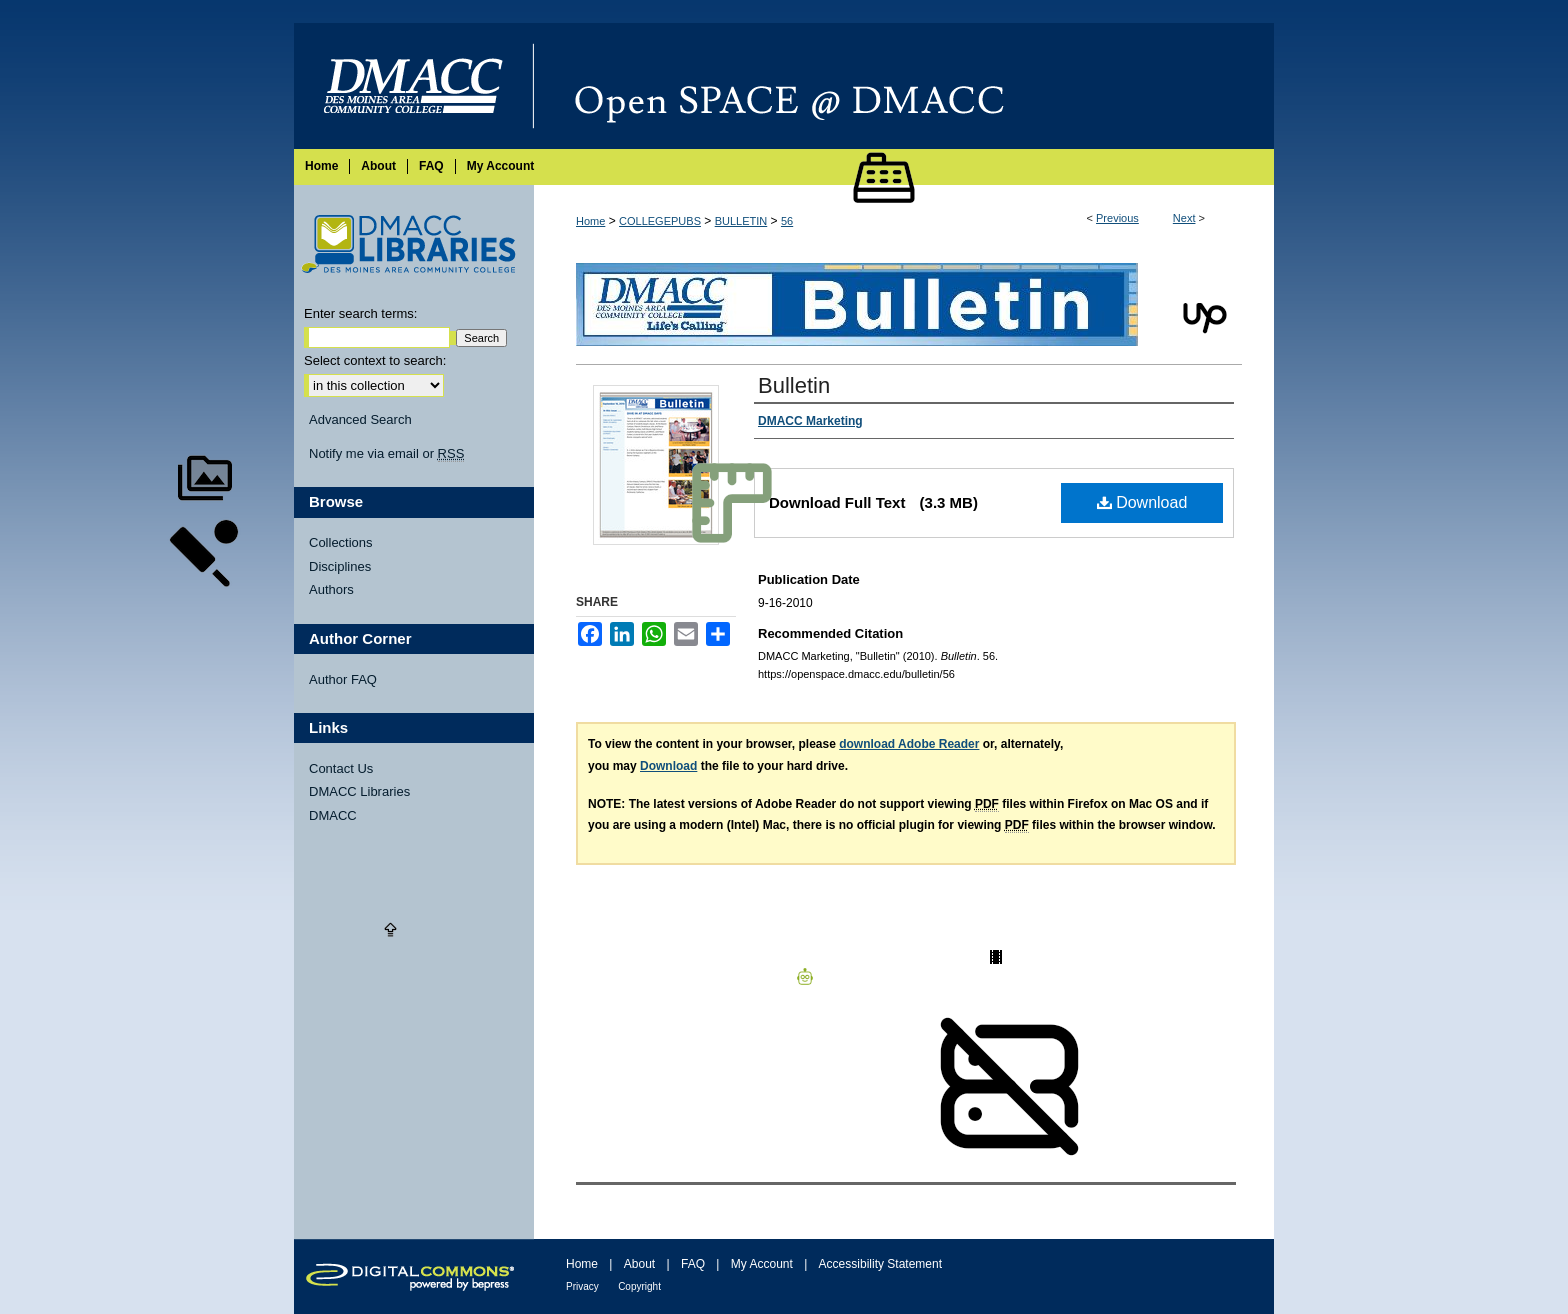  What do you see at coordinates (884, 181) in the screenshot?
I see `access point of sale system` at bounding box center [884, 181].